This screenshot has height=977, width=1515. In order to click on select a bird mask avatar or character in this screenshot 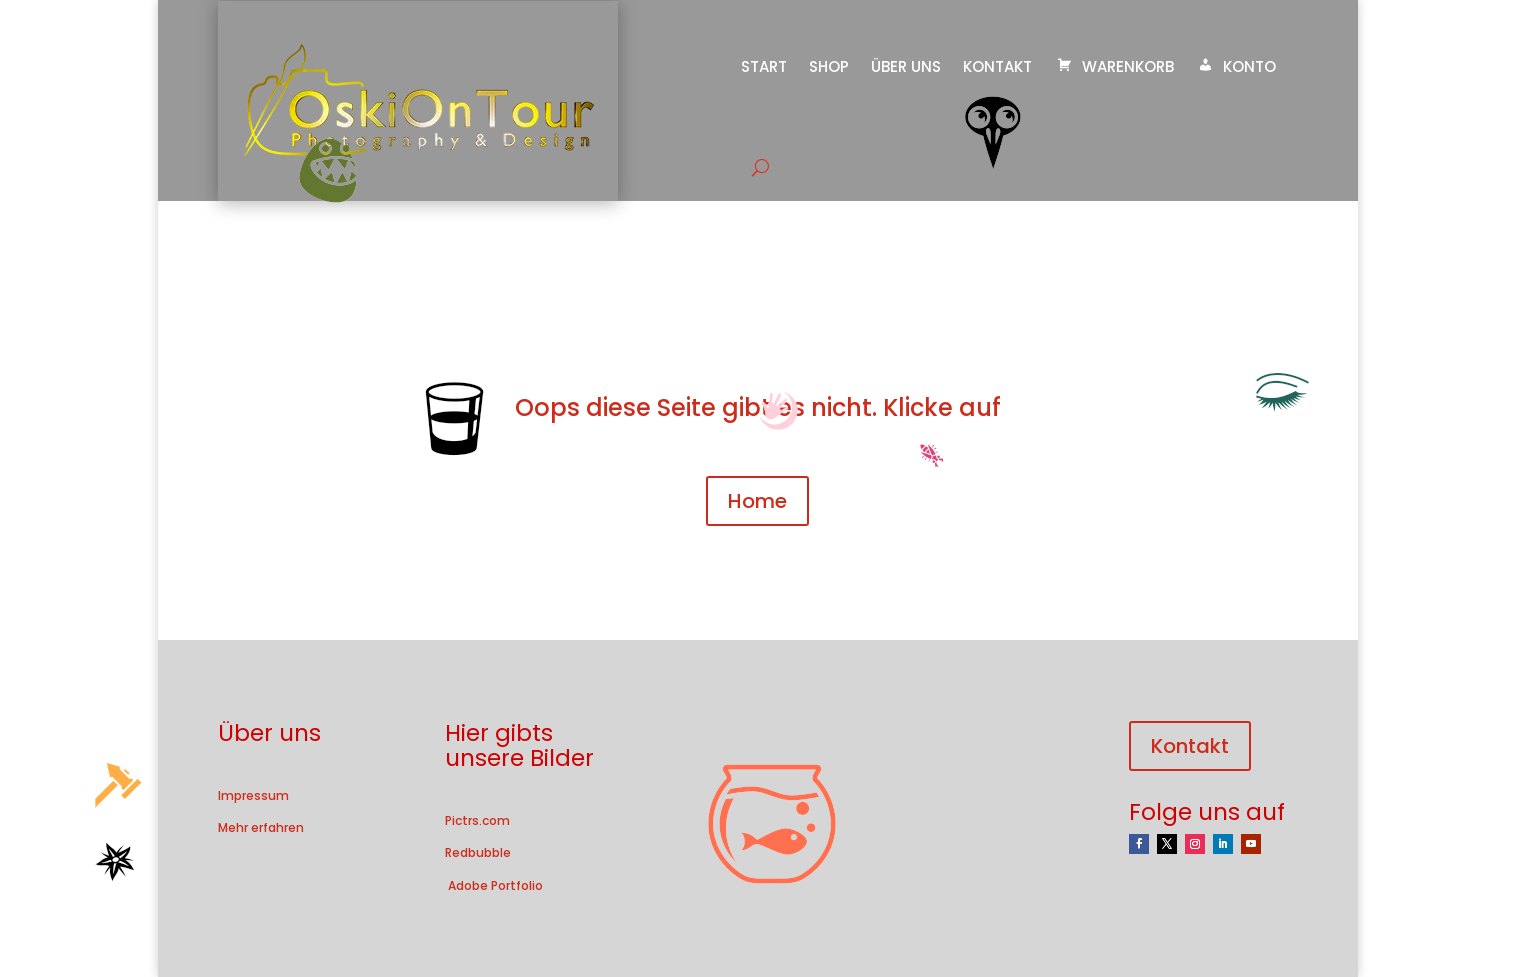, I will do `click(993, 132)`.